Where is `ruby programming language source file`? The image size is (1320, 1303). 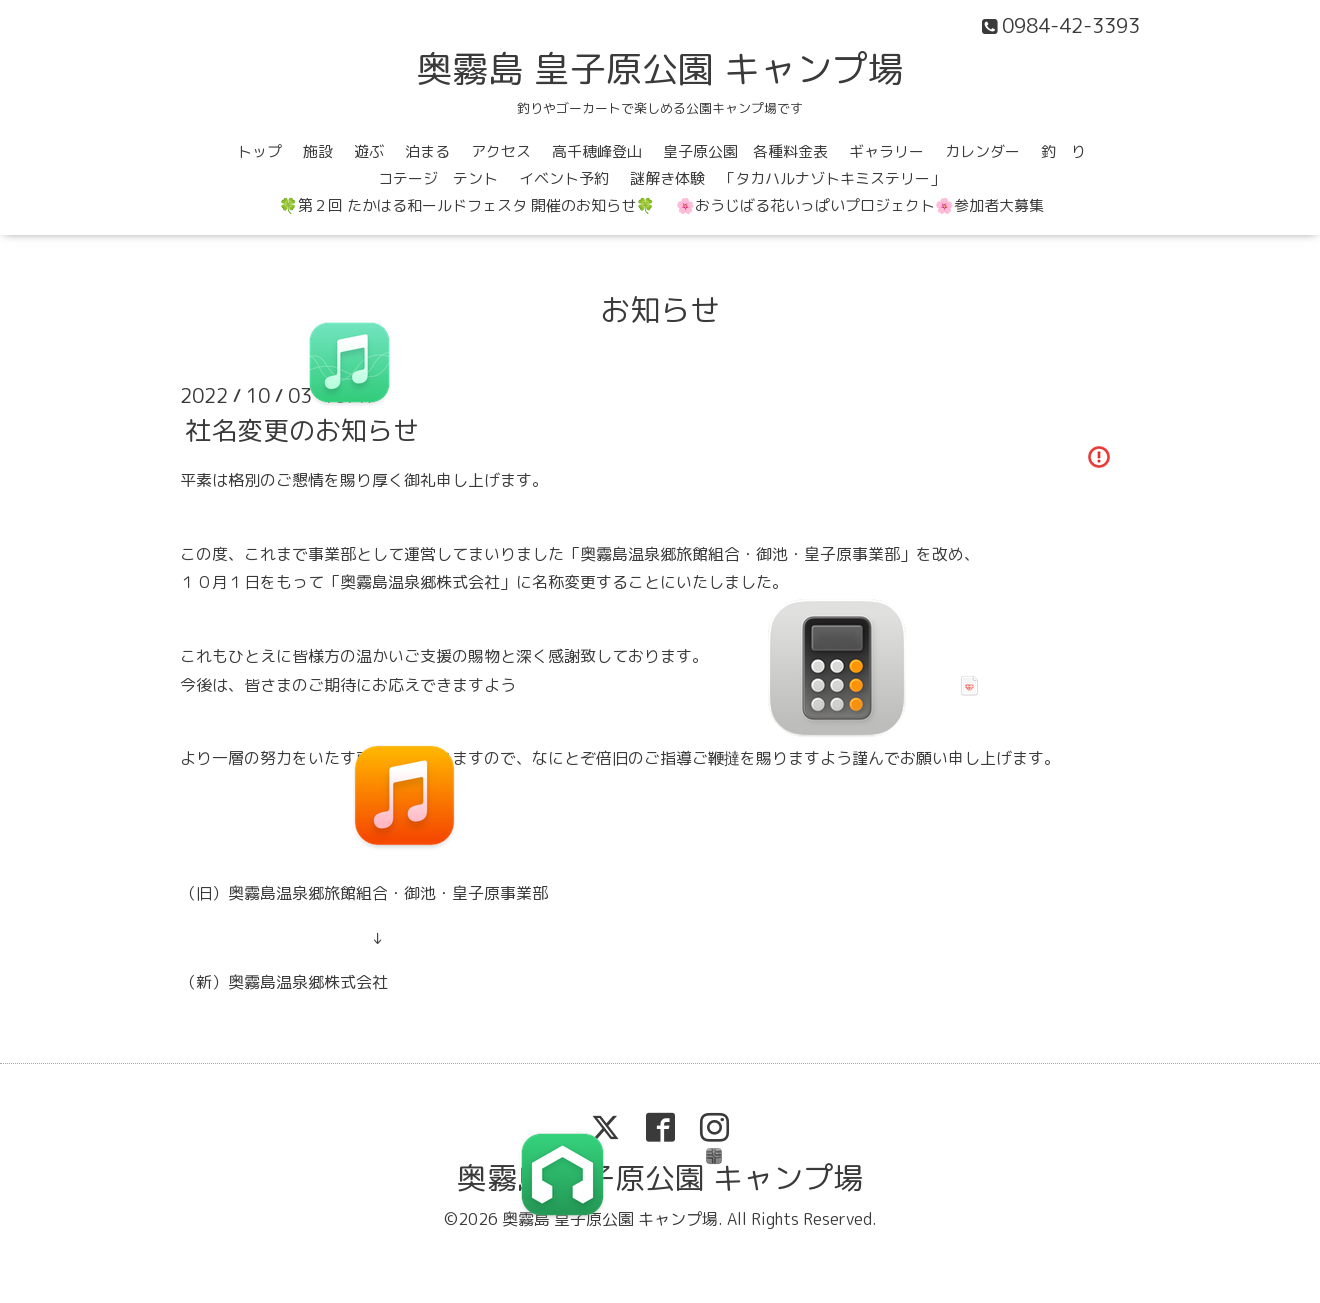
ruby programming language source file is located at coordinates (969, 685).